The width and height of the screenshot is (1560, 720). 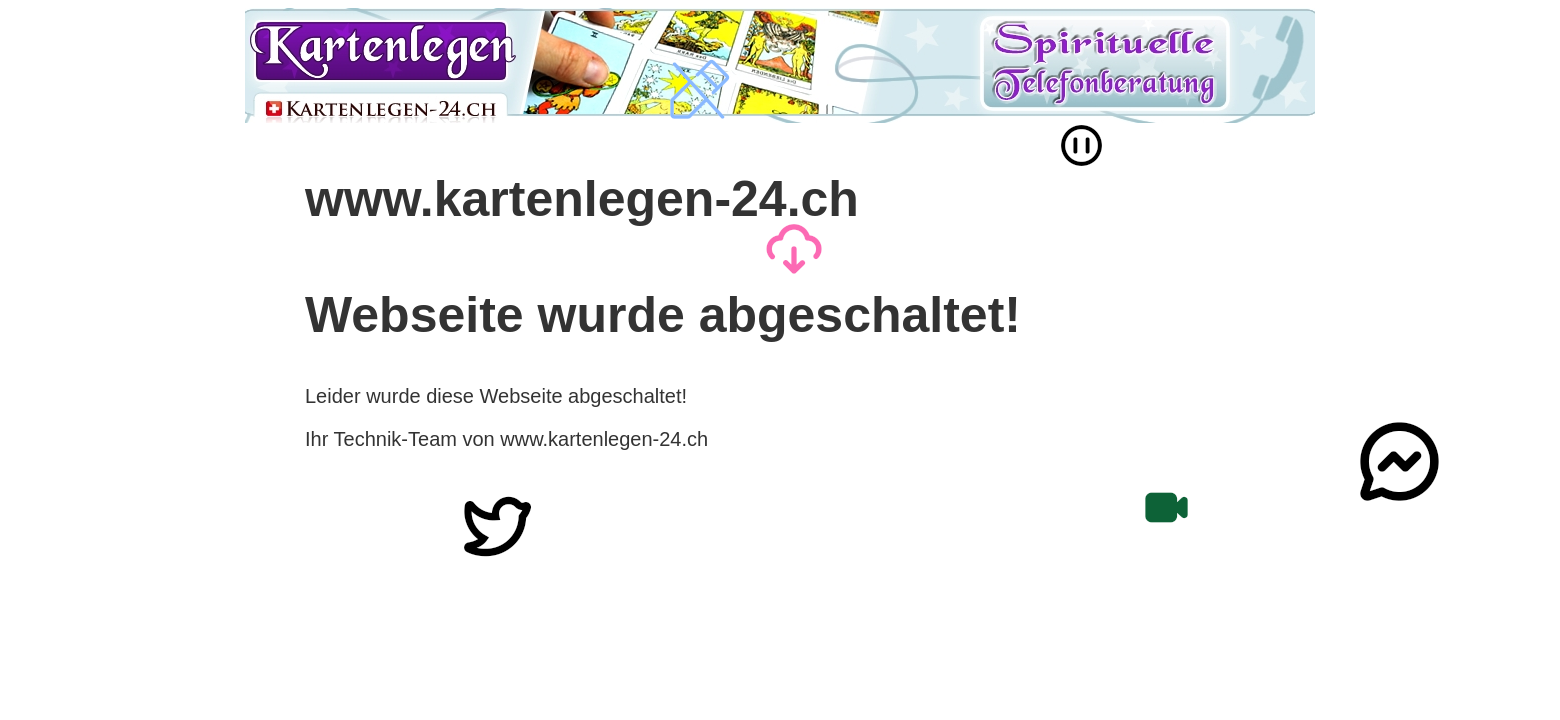 What do you see at coordinates (794, 249) in the screenshot?
I see `download file from cloud storage` at bounding box center [794, 249].